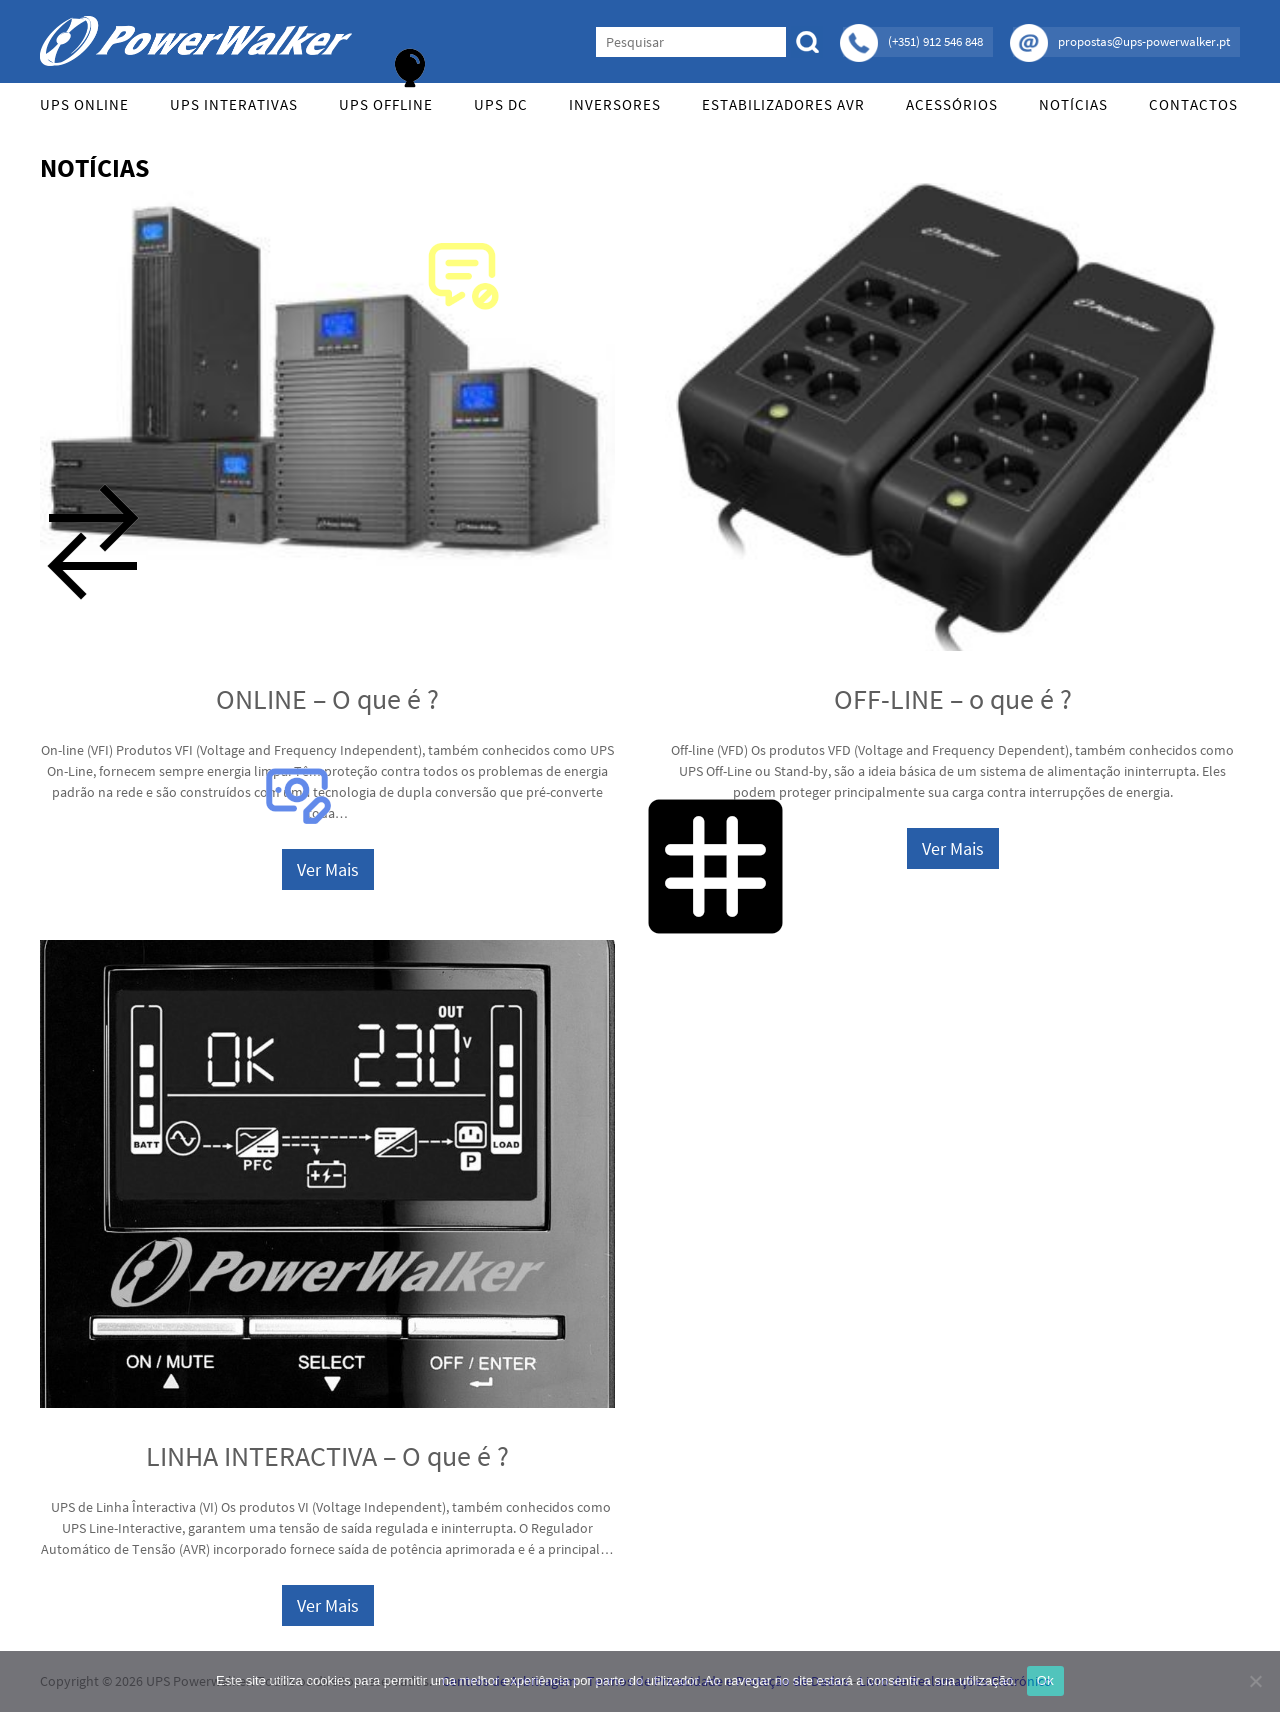  I want to click on add or browse hashtags, so click(715, 866).